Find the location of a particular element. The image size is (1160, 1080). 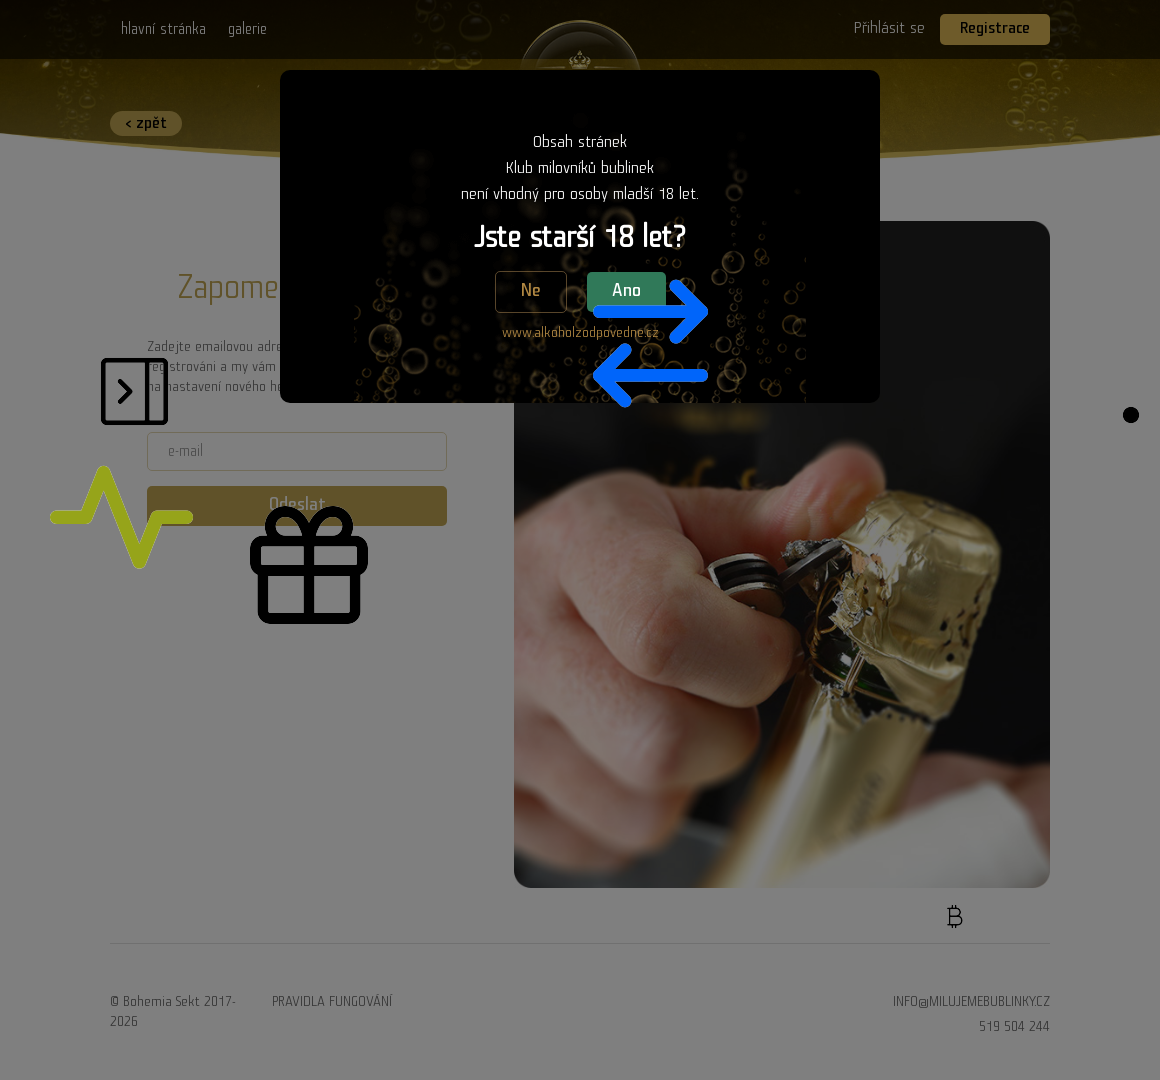

view or redeem a gift is located at coordinates (309, 565).